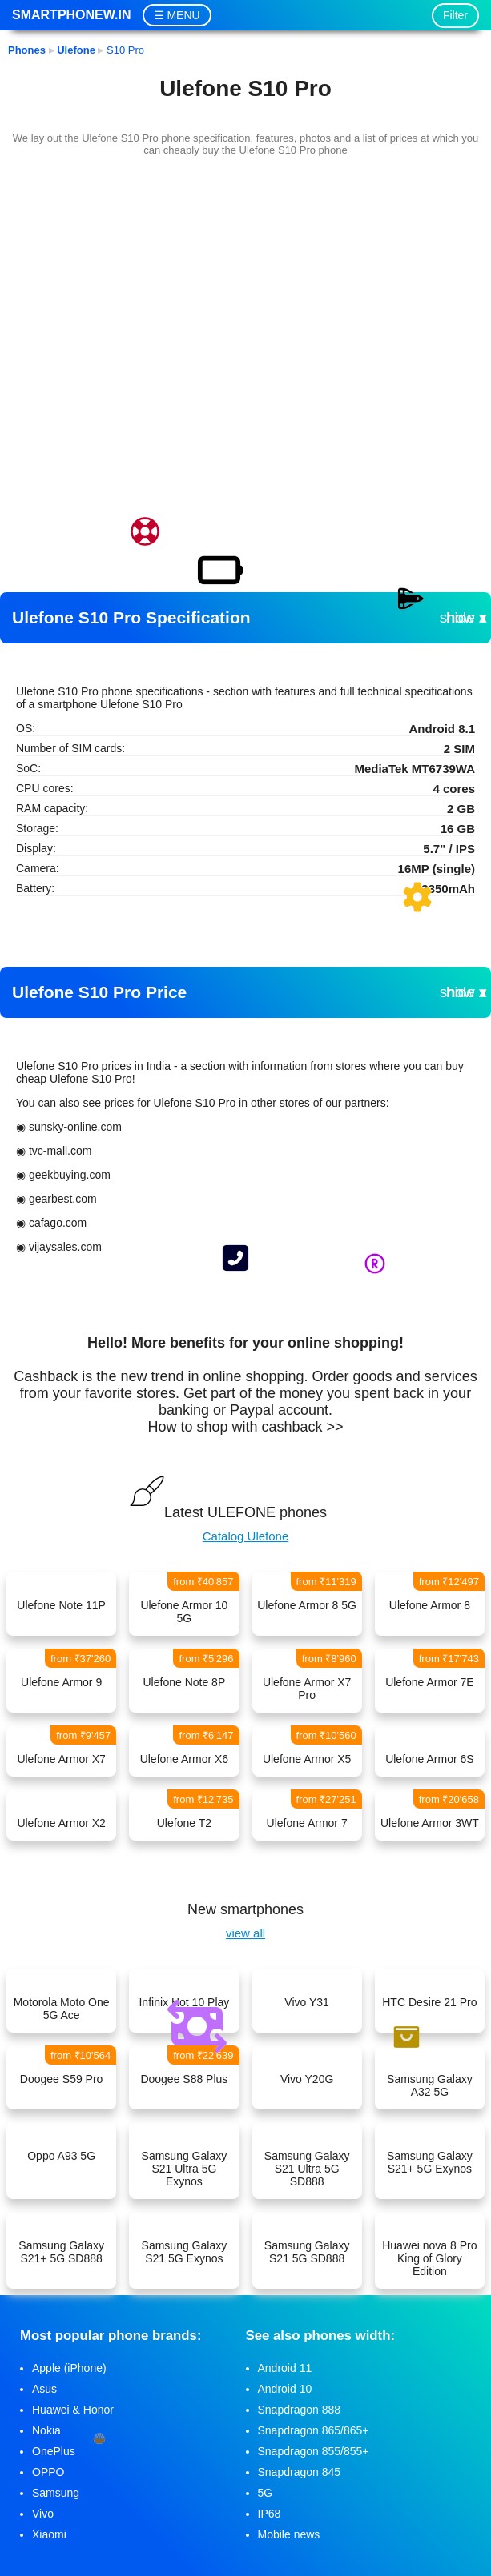  I want to click on view your shopping cart, so click(406, 2037).